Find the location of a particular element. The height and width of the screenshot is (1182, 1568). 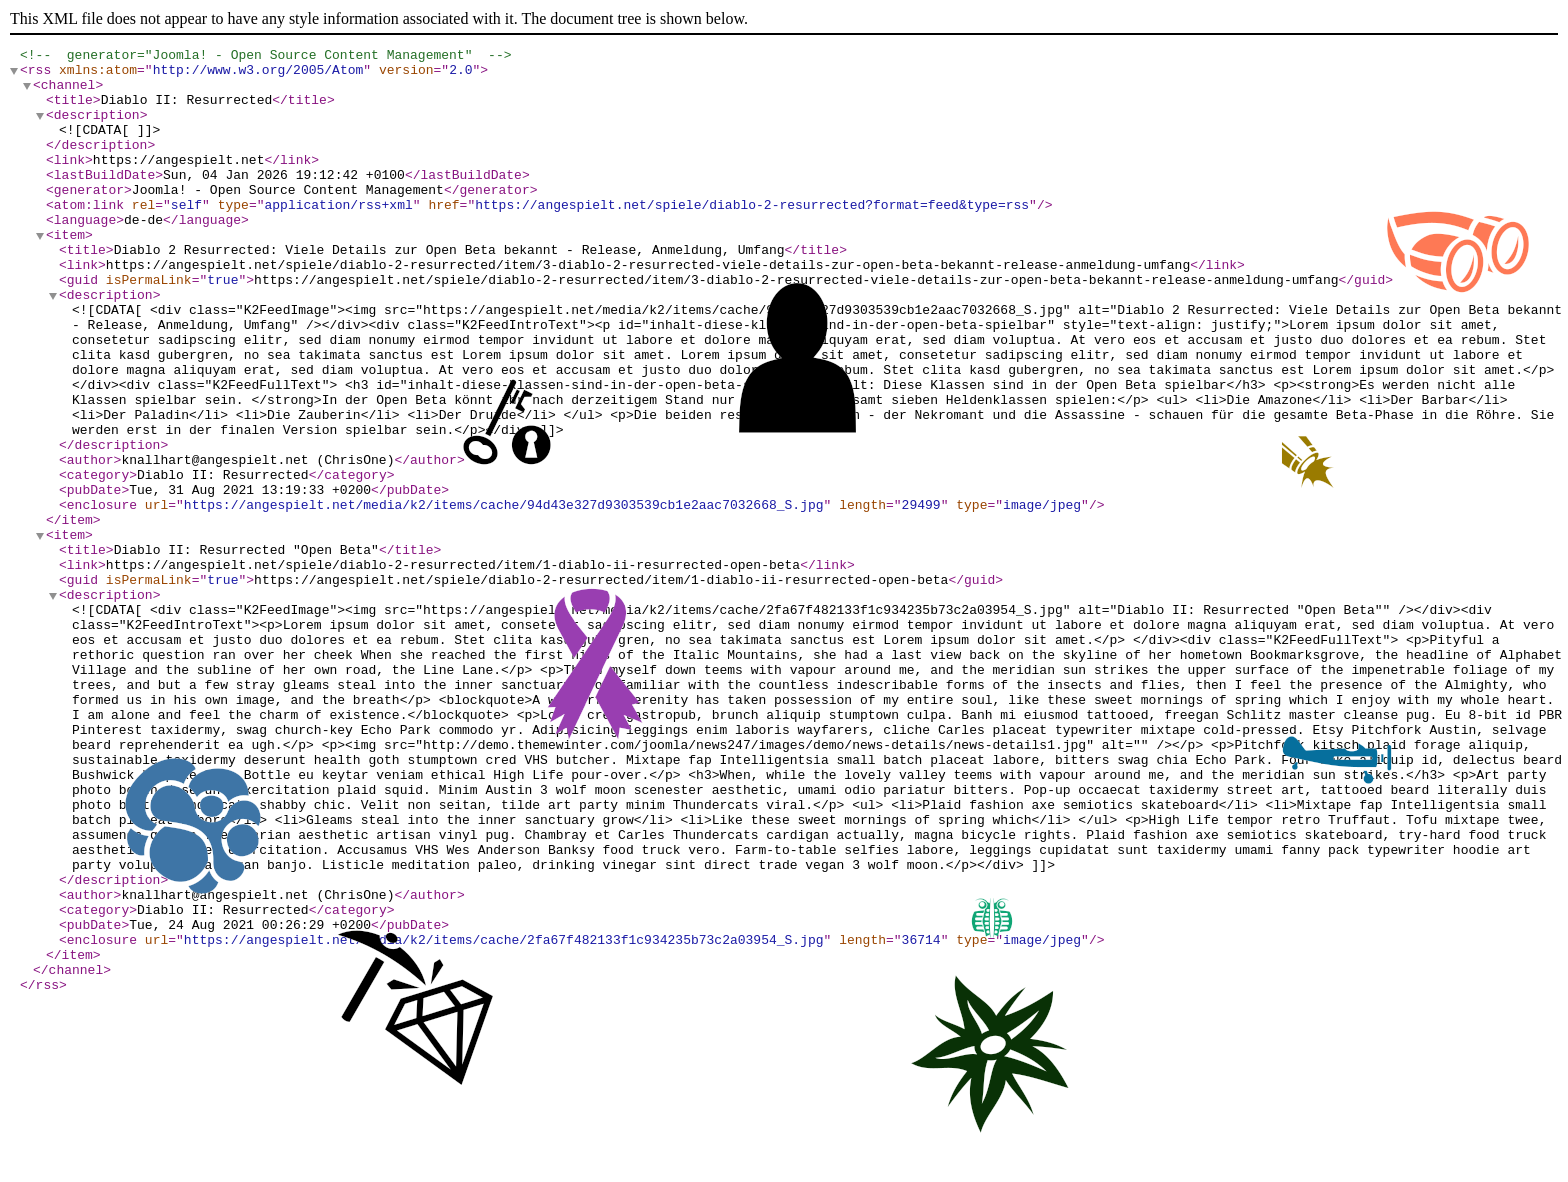

indicates support for a cause or awareness campaign is located at coordinates (593, 664).